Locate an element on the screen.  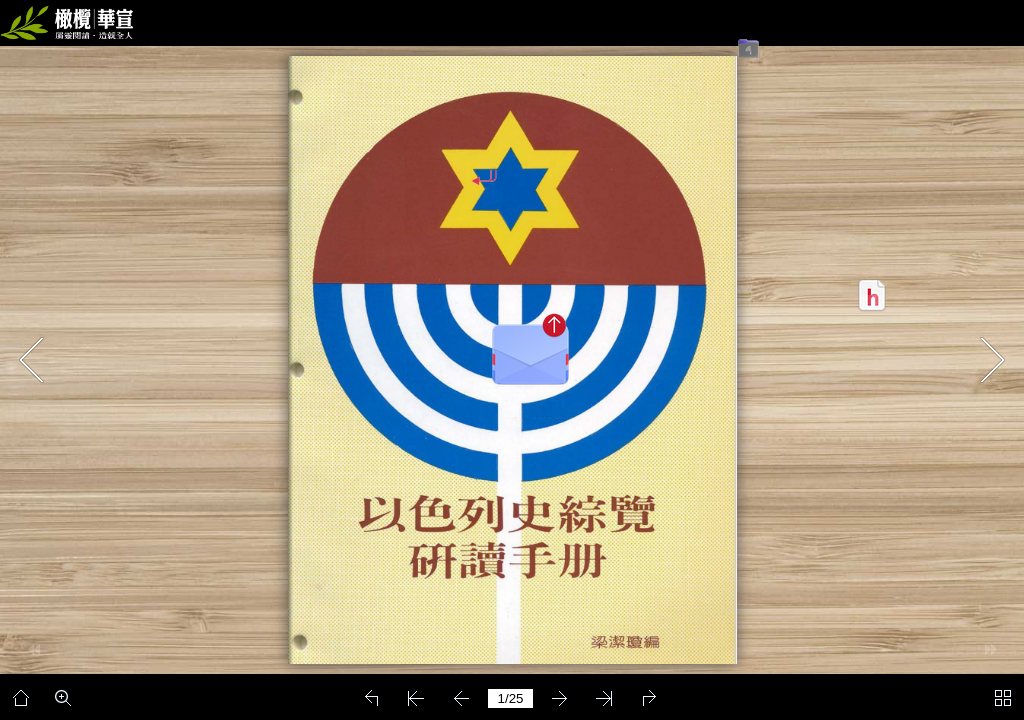
send an email or message is located at coordinates (530, 354).